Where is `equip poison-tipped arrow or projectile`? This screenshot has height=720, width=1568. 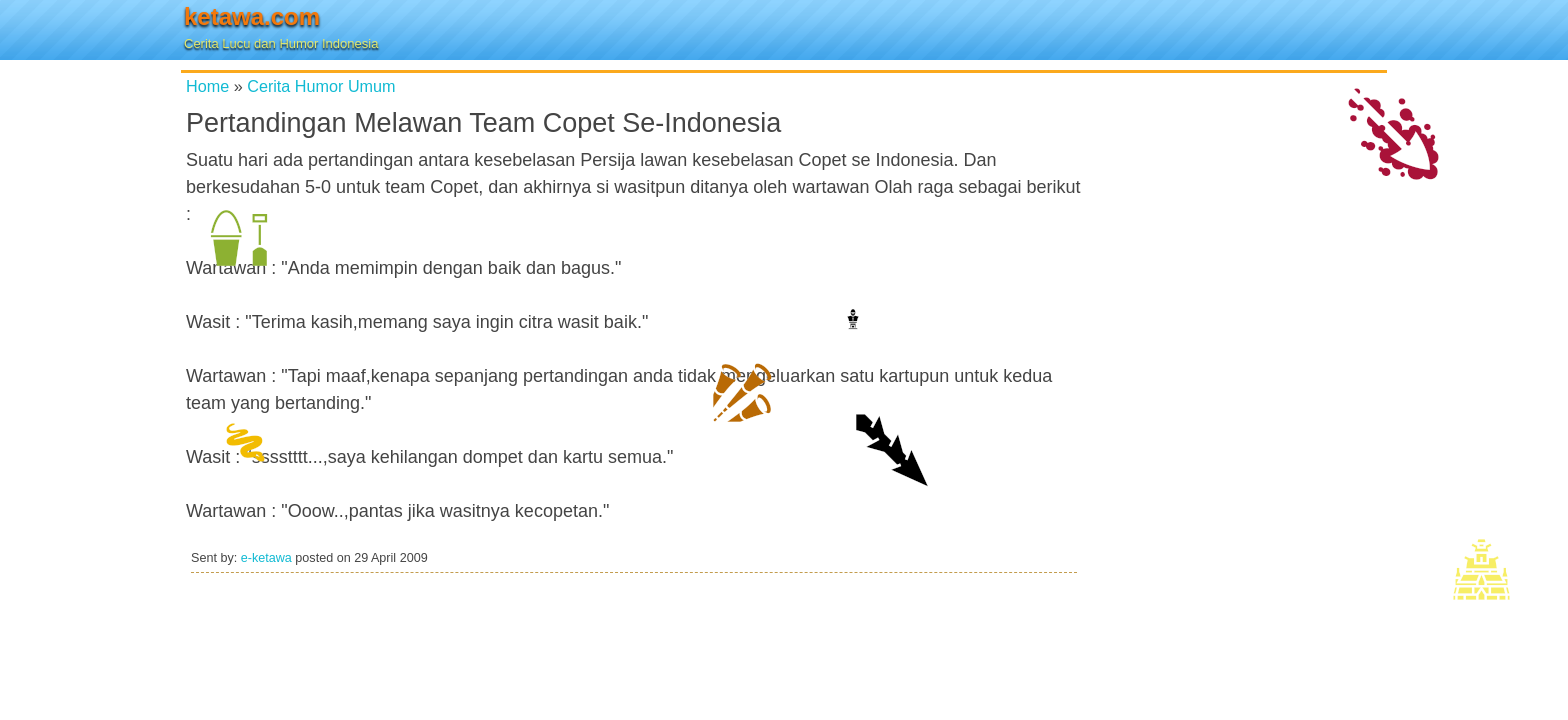 equip poison-tipped arrow or projectile is located at coordinates (1393, 134).